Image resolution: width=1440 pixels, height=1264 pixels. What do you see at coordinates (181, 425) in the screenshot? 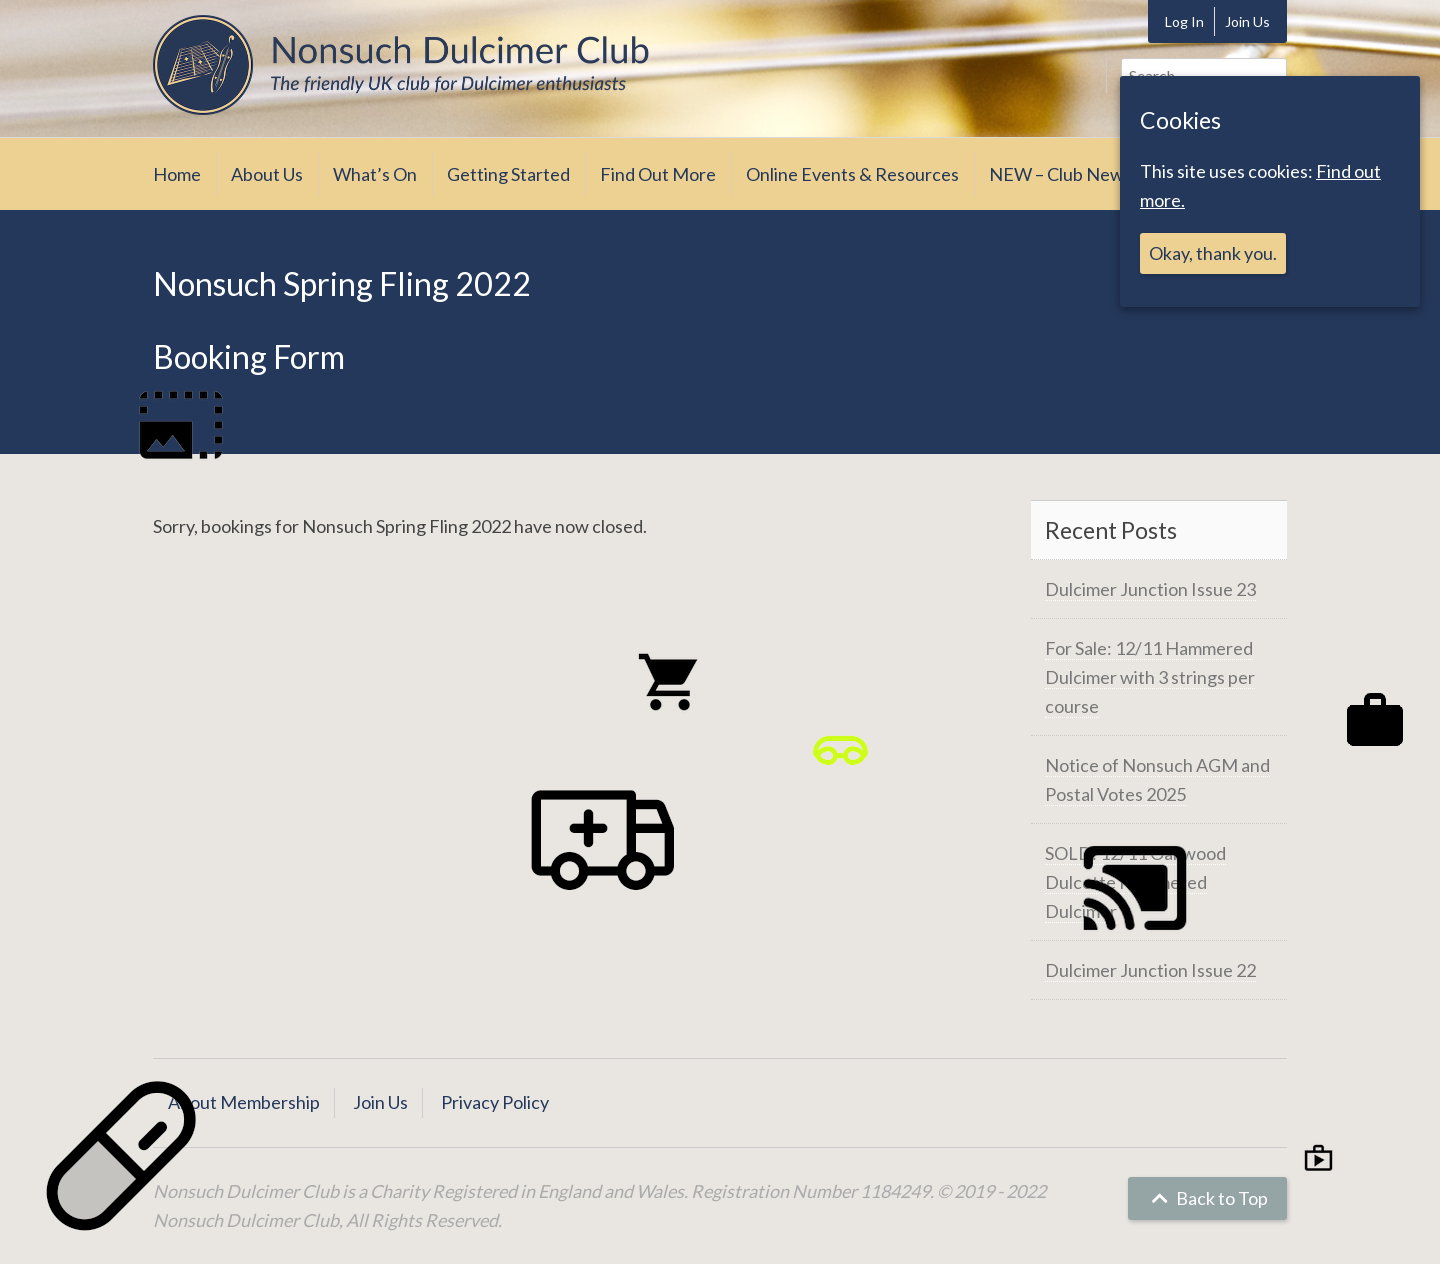
I see `resize image to large format` at bounding box center [181, 425].